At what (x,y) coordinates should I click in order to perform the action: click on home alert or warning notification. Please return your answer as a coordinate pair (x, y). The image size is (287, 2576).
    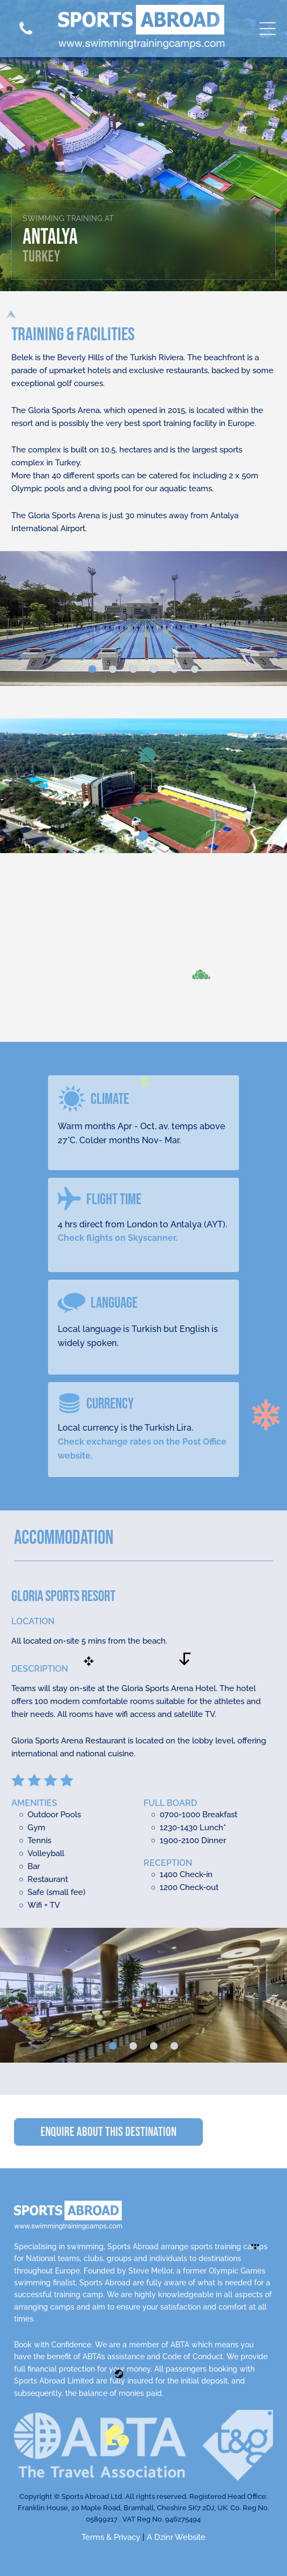
    Looking at the image, I should click on (116, 2435).